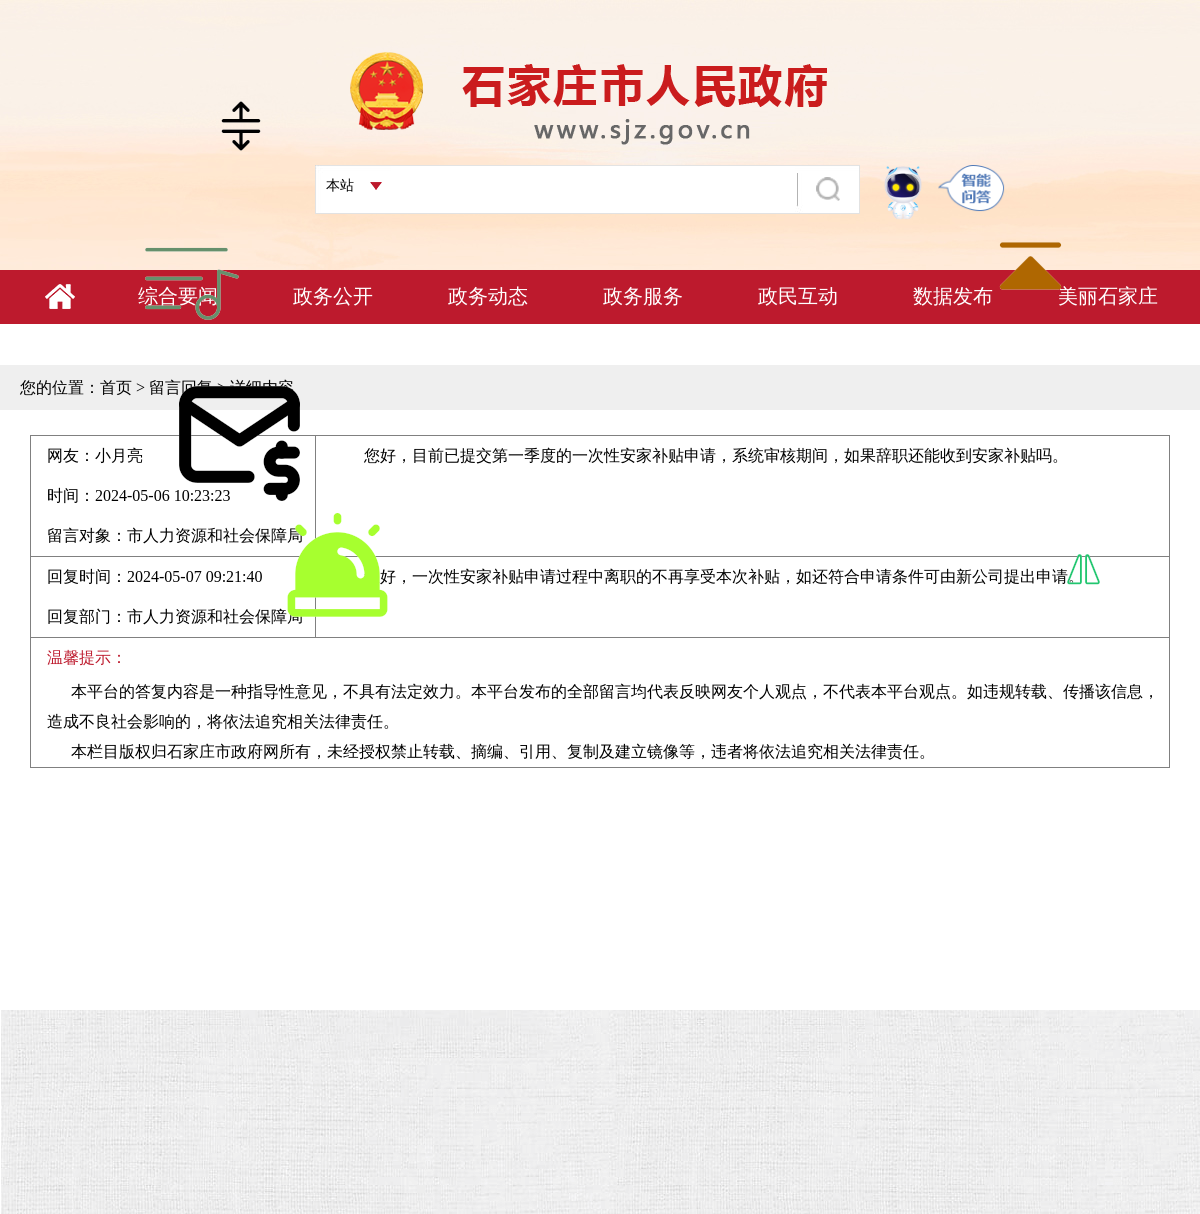 Image resolution: width=1200 pixels, height=1214 pixels. Describe the element at coordinates (337, 574) in the screenshot. I see `indicates an active alert or emergency notification` at that location.